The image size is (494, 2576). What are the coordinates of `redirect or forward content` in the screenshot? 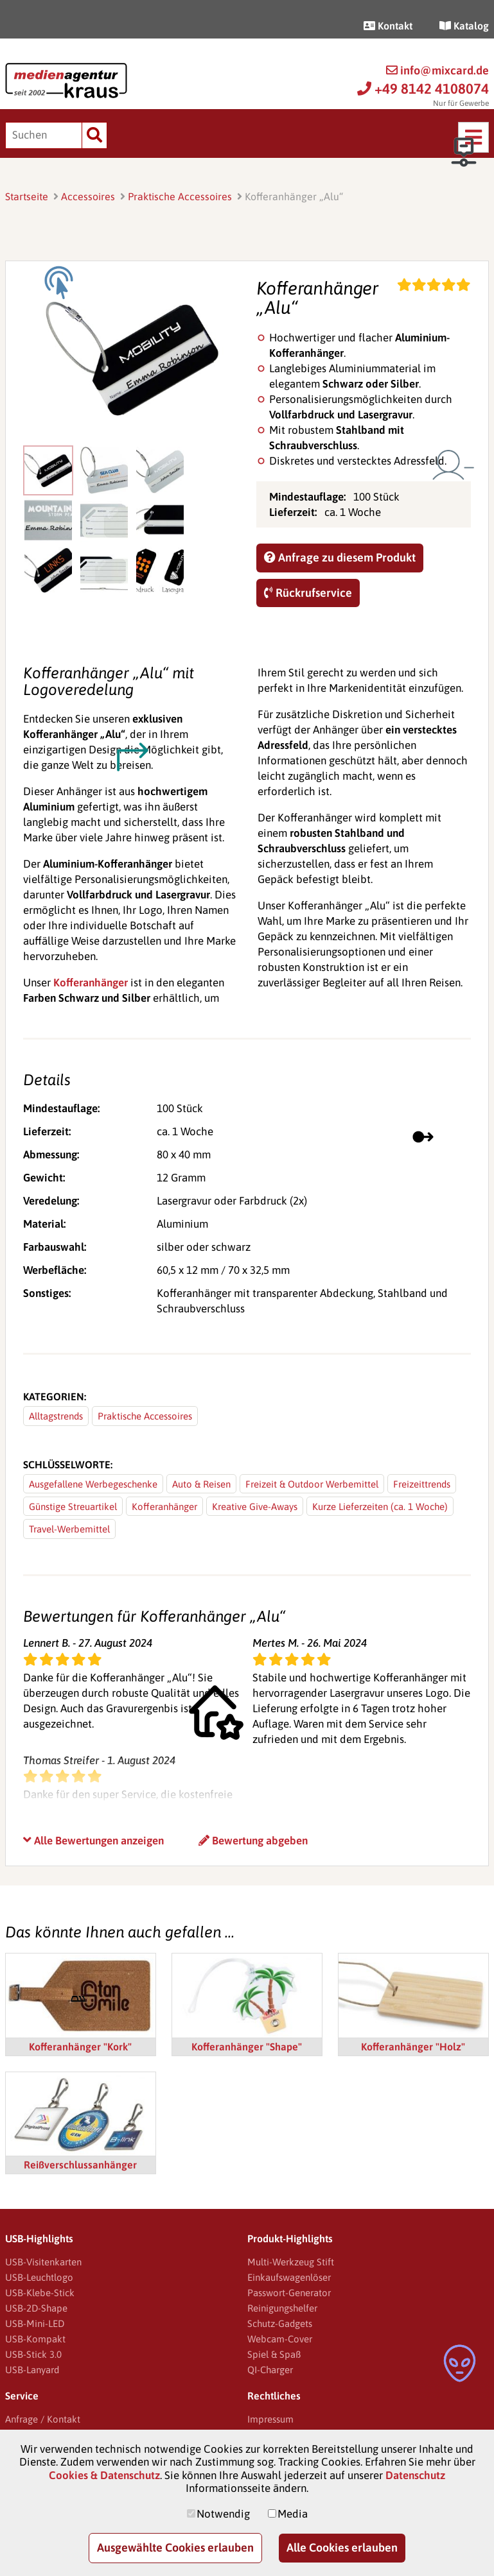 It's located at (132, 757).